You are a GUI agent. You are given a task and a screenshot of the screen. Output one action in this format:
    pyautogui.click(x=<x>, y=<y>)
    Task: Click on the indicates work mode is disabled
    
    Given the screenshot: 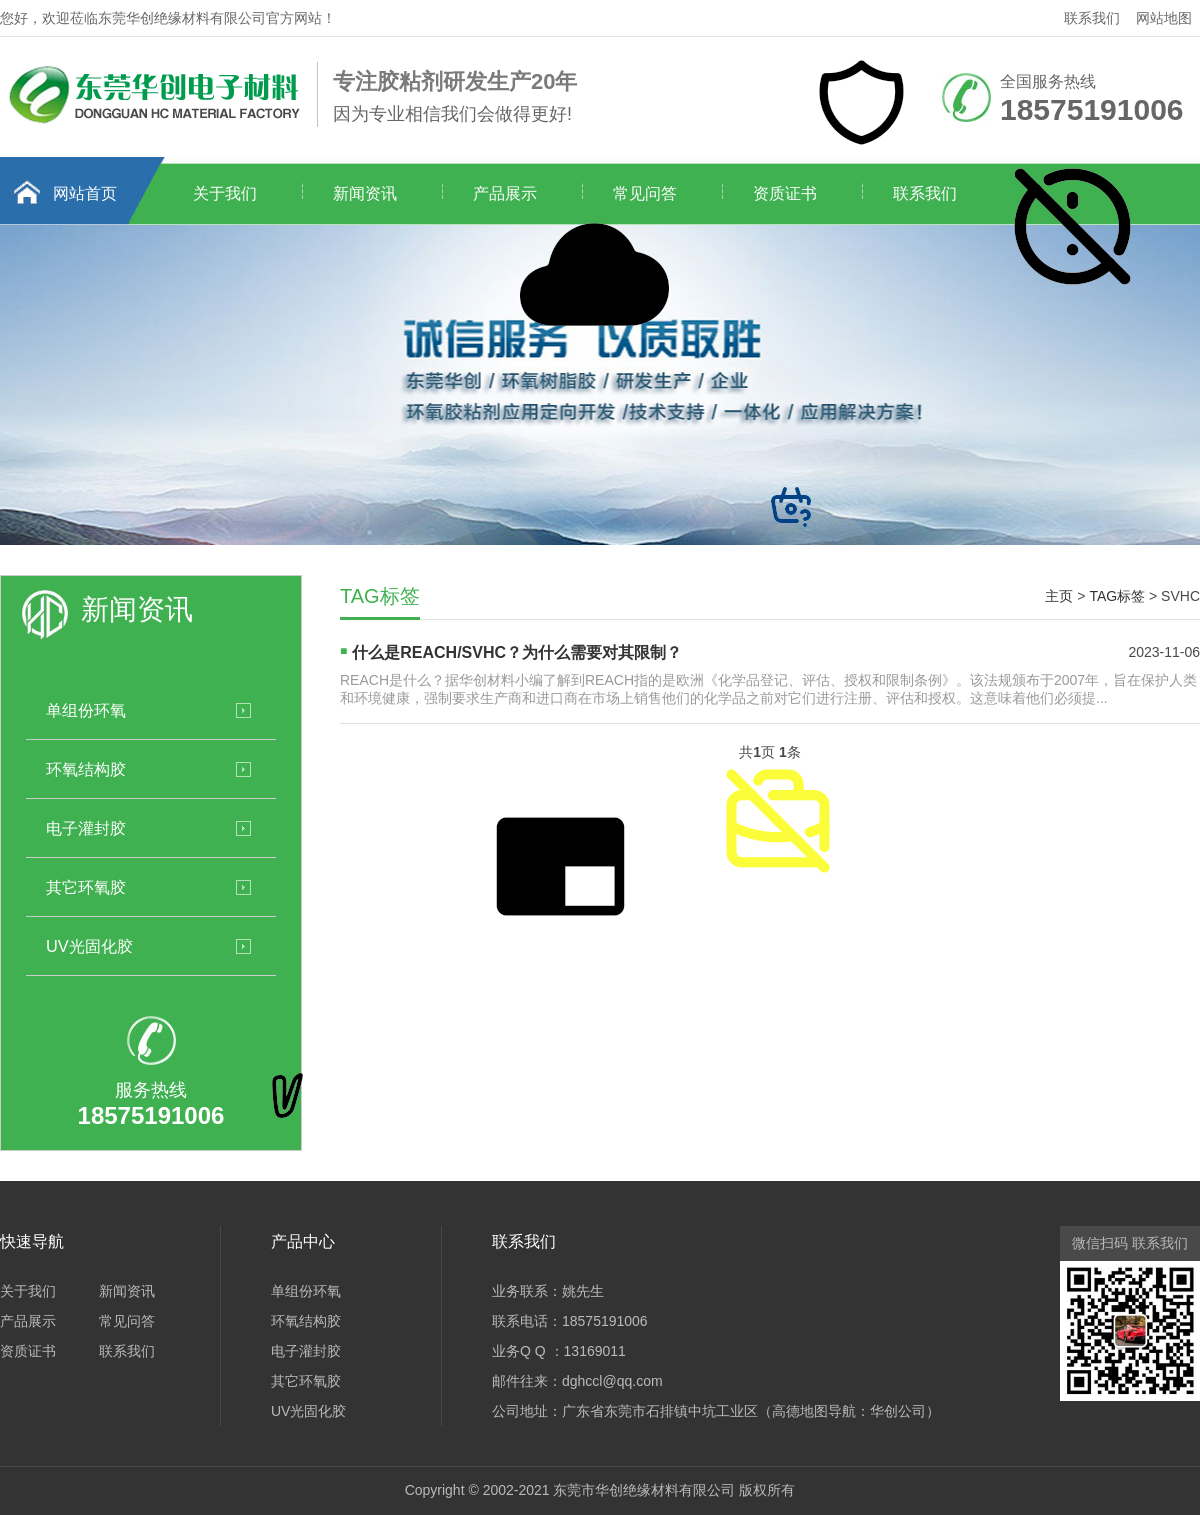 What is the action you would take?
    pyautogui.click(x=778, y=821)
    